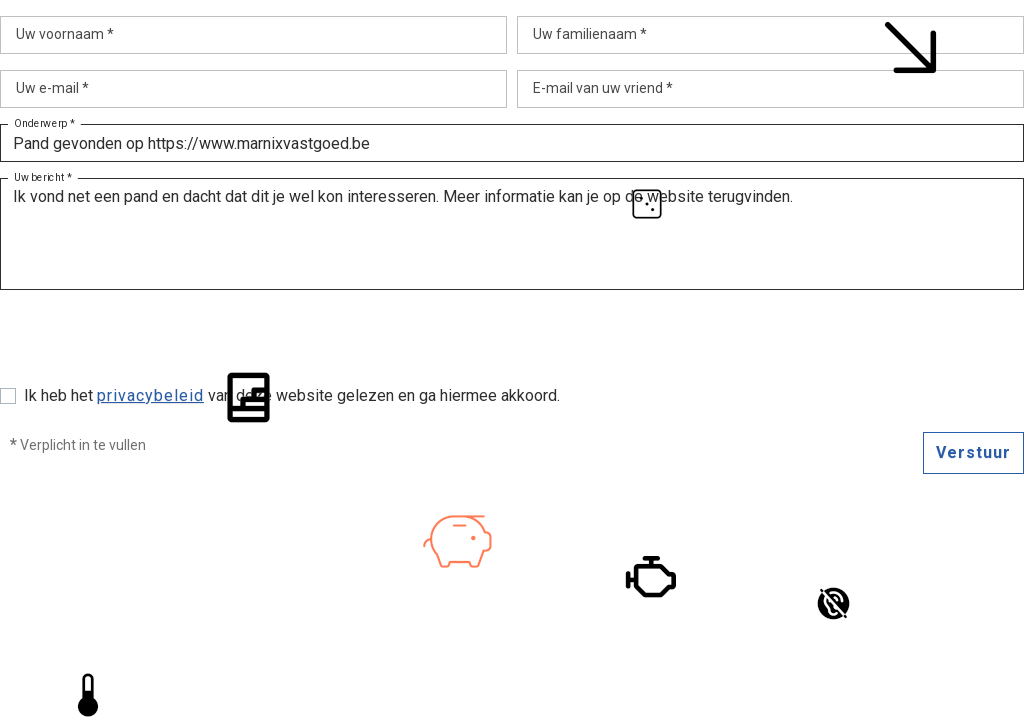  What do you see at coordinates (650, 577) in the screenshot?
I see `check engine or vehicle diagnostics` at bounding box center [650, 577].